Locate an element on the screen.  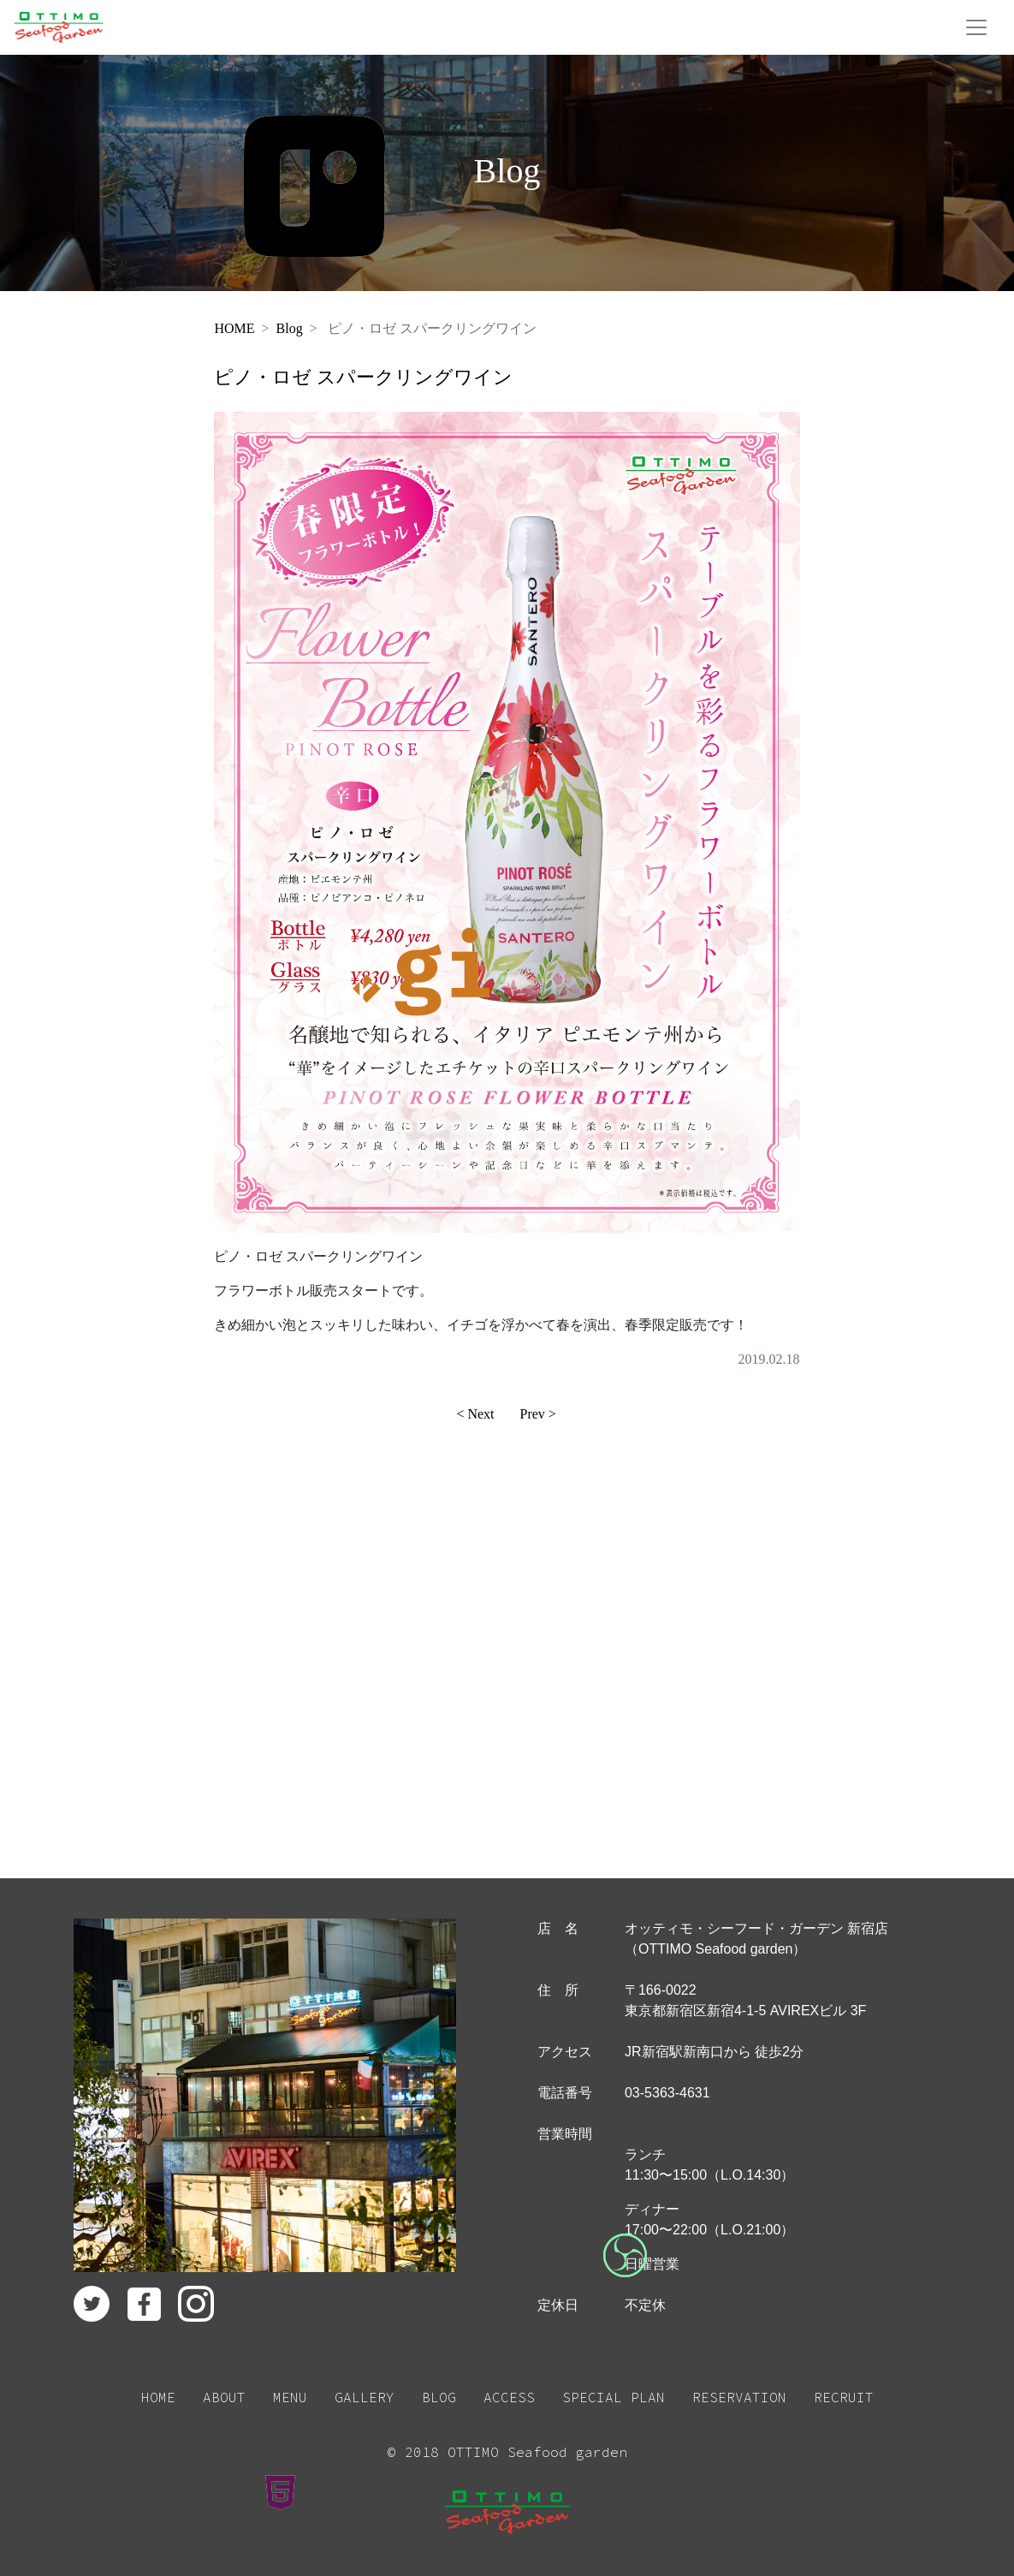
visit gitignore.io website is located at coordinates (421, 972).